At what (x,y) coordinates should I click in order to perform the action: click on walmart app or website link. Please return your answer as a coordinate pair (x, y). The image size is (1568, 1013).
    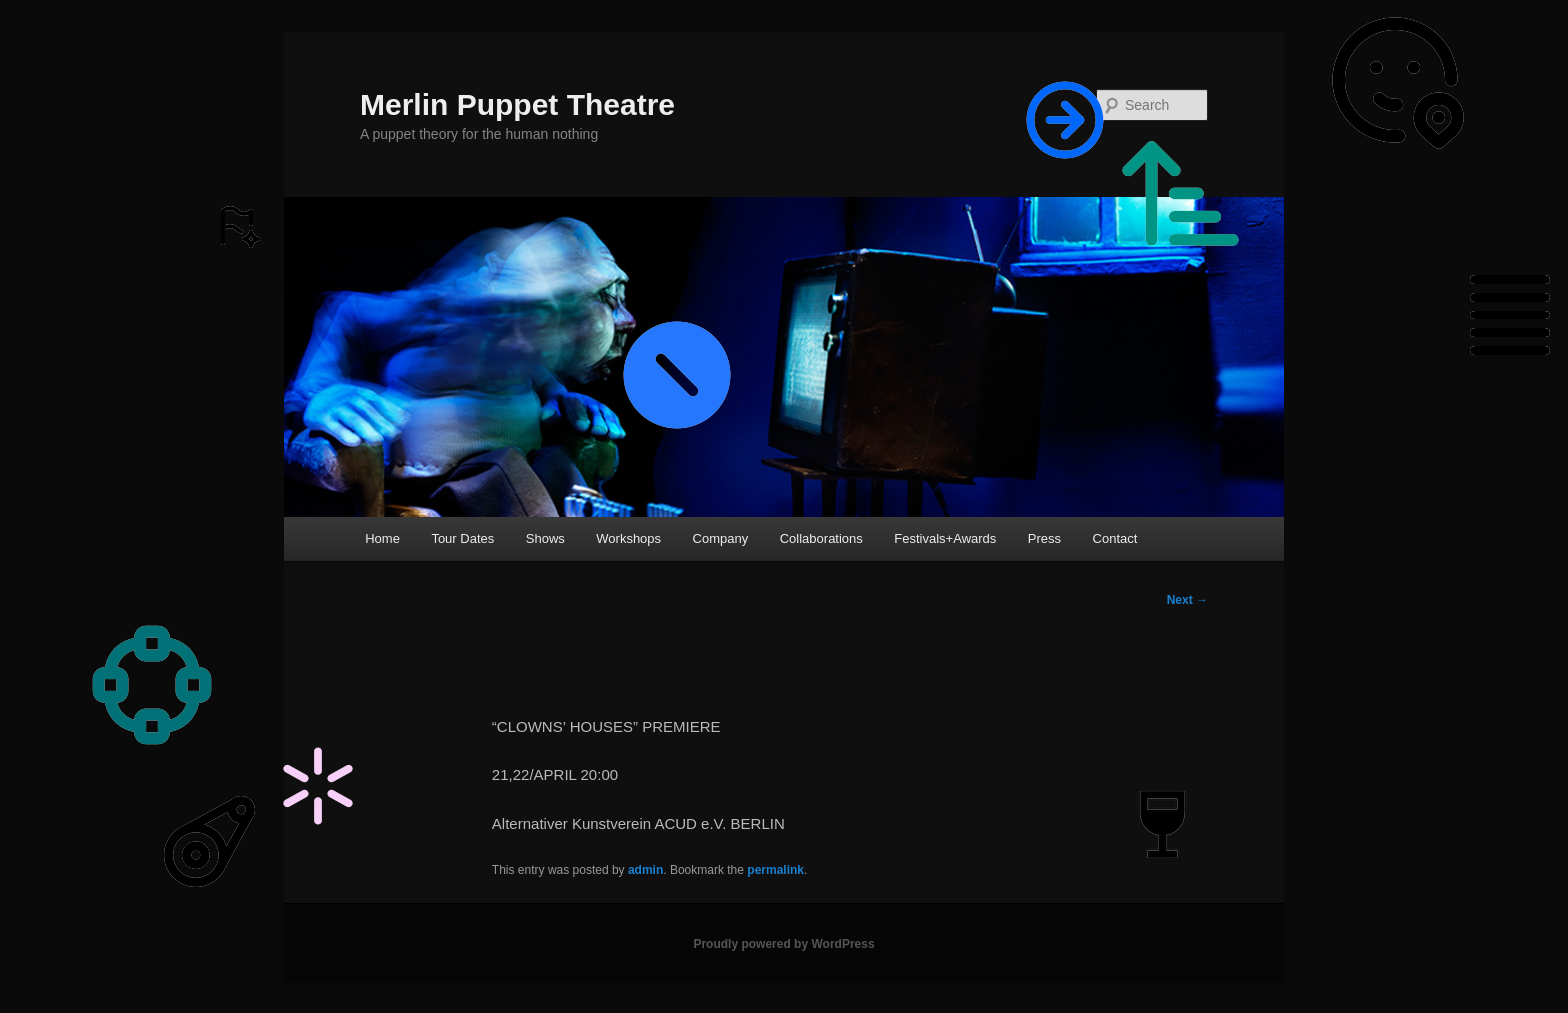
    Looking at the image, I should click on (318, 786).